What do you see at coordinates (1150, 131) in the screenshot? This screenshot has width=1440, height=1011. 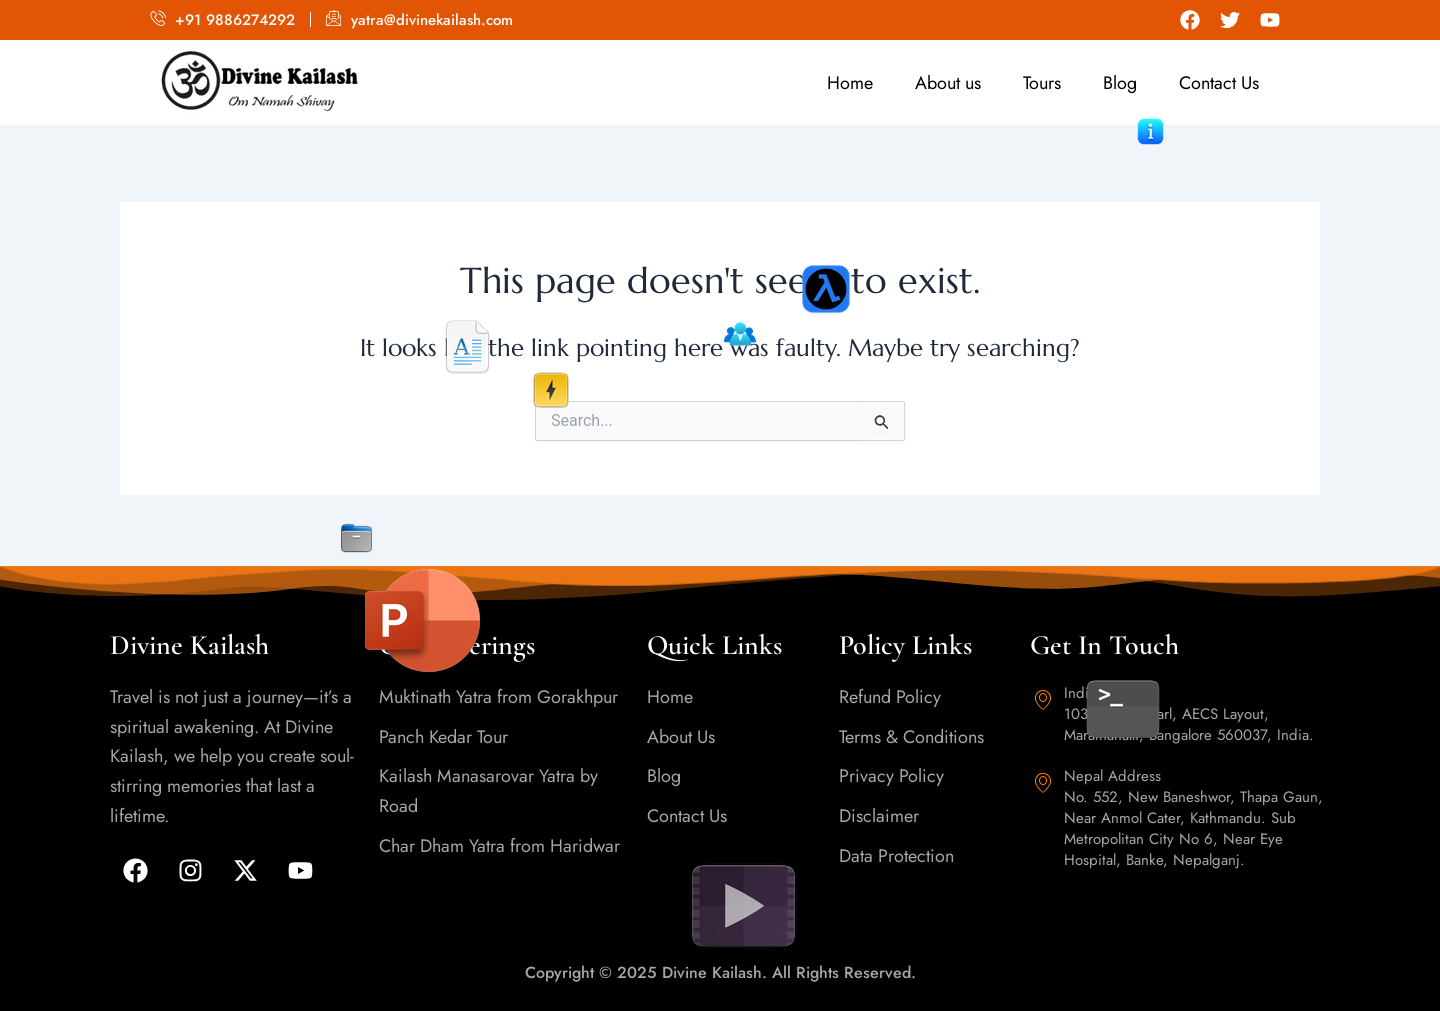 I see `open ibus input method settings` at bounding box center [1150, 131].